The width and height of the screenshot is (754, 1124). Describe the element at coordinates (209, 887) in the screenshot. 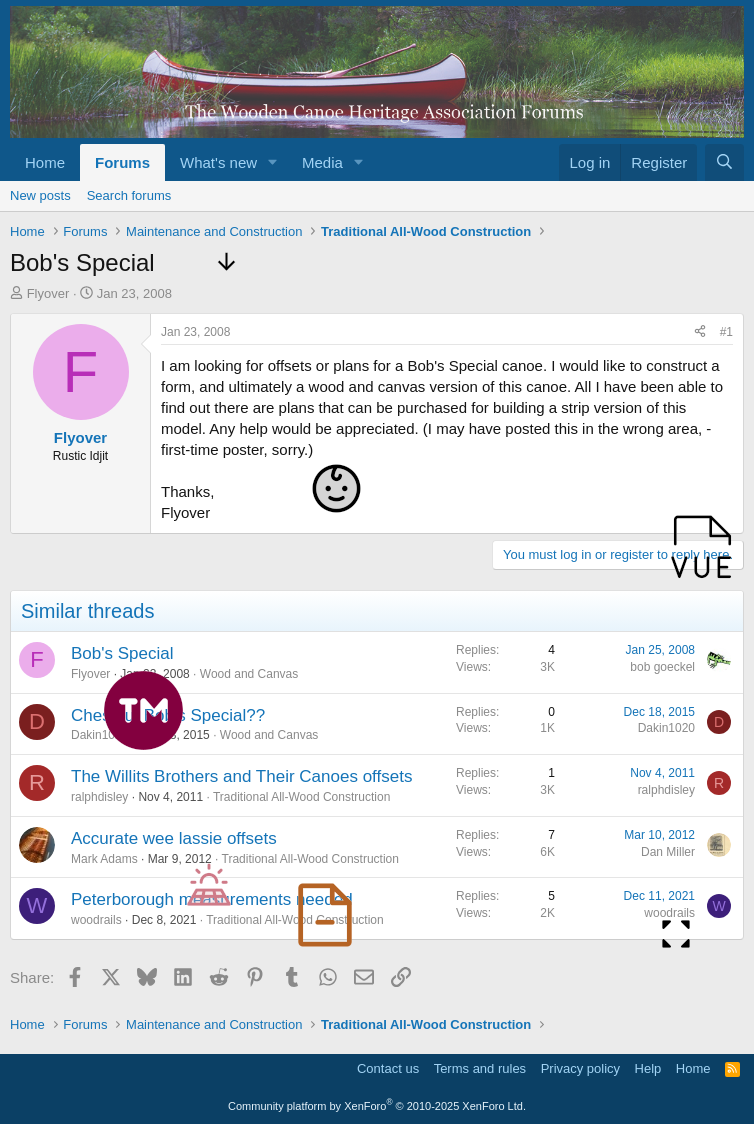

I see `access solar energy settings` at that location.